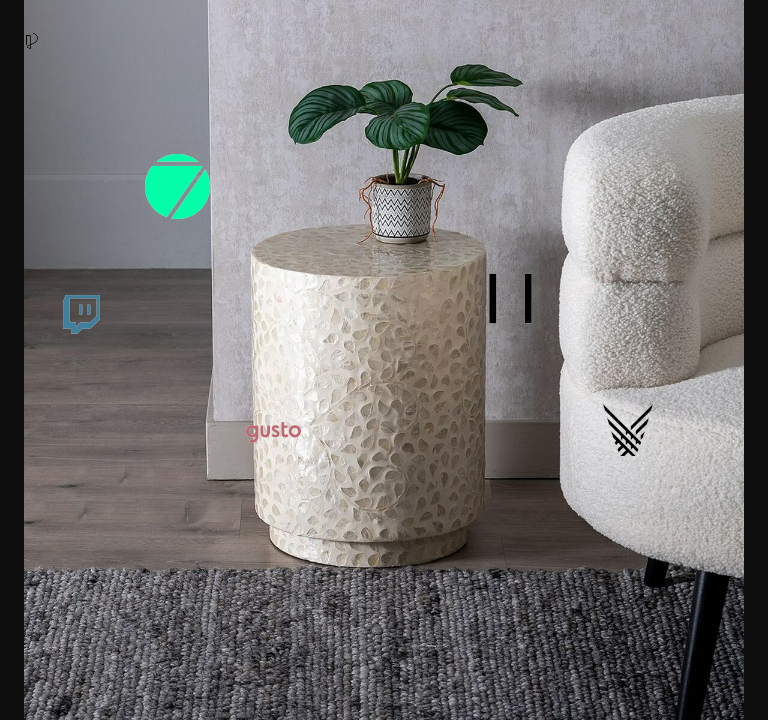 The width and height of the screenshot is (768, 720). I want to click on the game awards official logo, so click(628, 430).